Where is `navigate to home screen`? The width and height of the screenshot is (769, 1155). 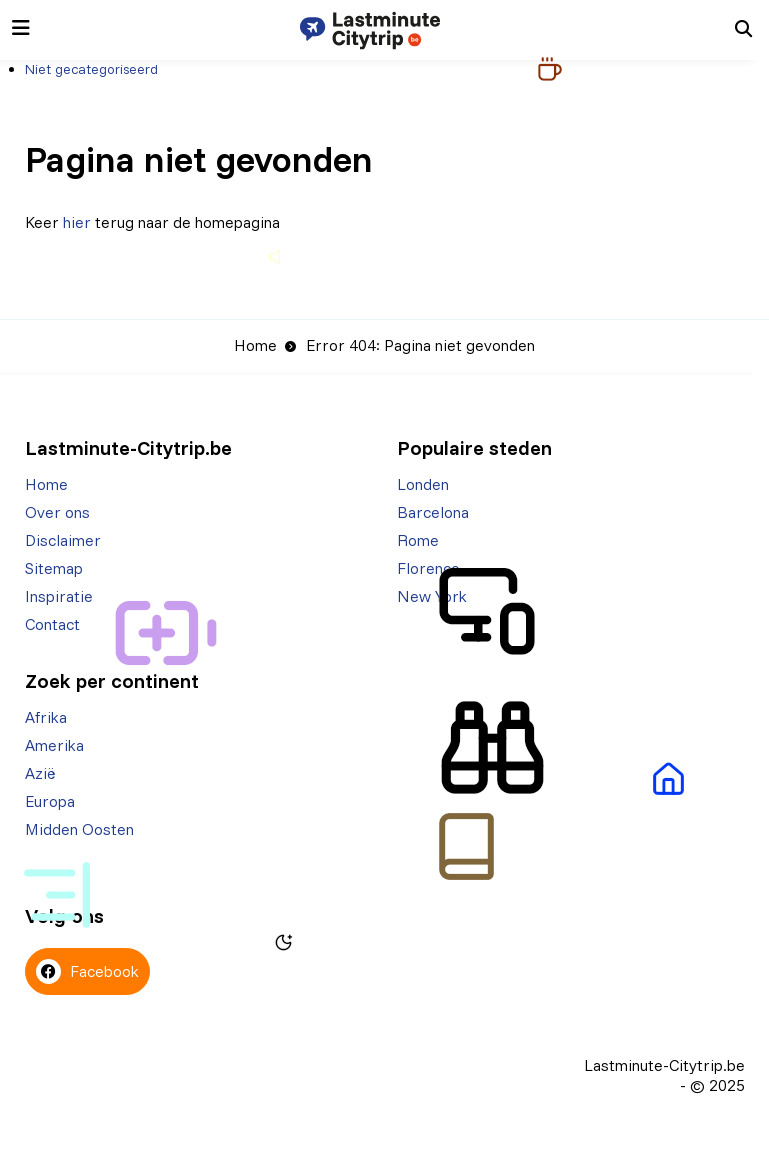
navigate to home screen is located at coordinates (668, 779).